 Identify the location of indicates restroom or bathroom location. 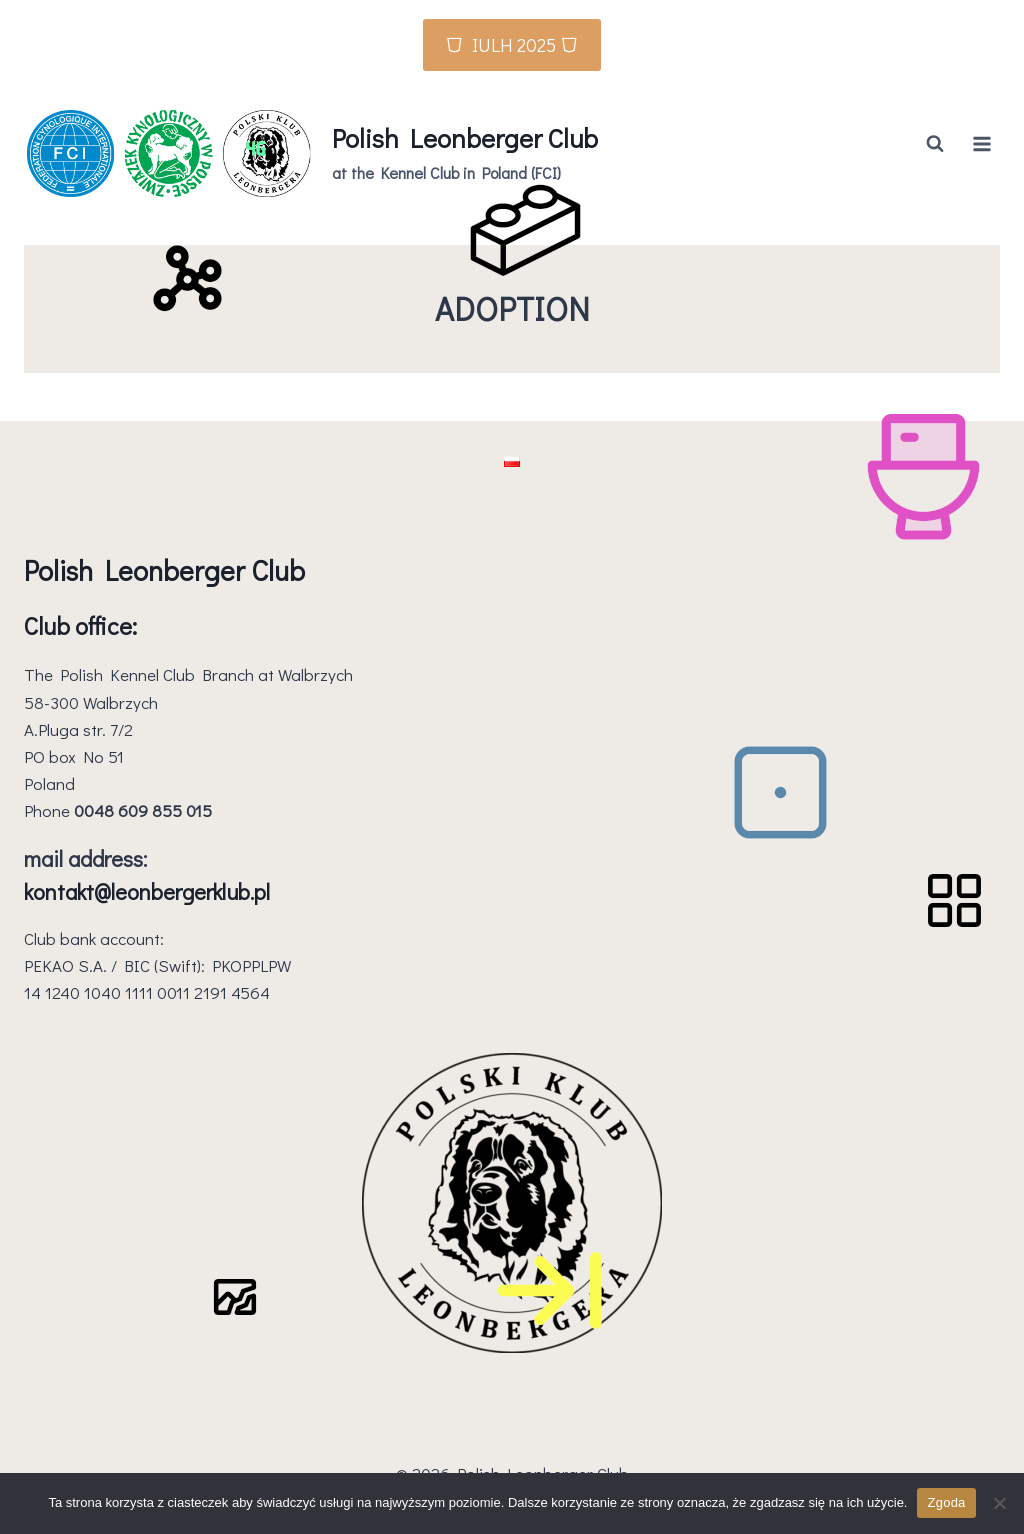
(923, 474).